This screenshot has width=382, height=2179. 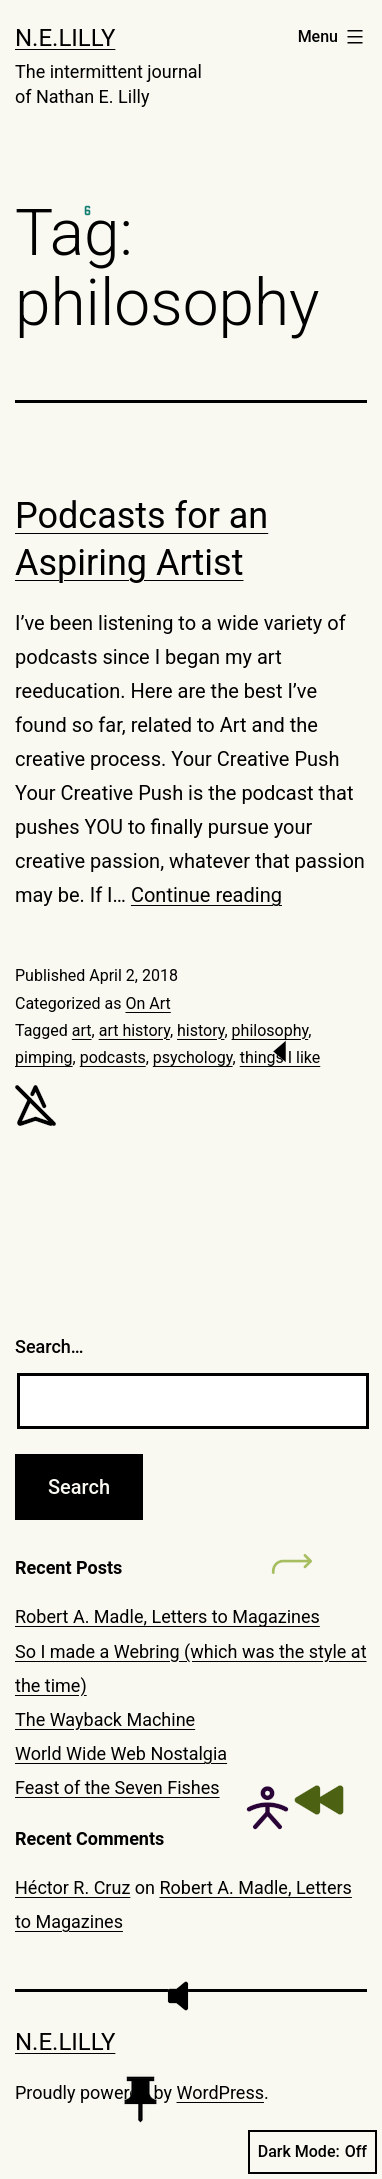 I want to click on navigation or GPS is disabled, so click(x=35, y=1105).